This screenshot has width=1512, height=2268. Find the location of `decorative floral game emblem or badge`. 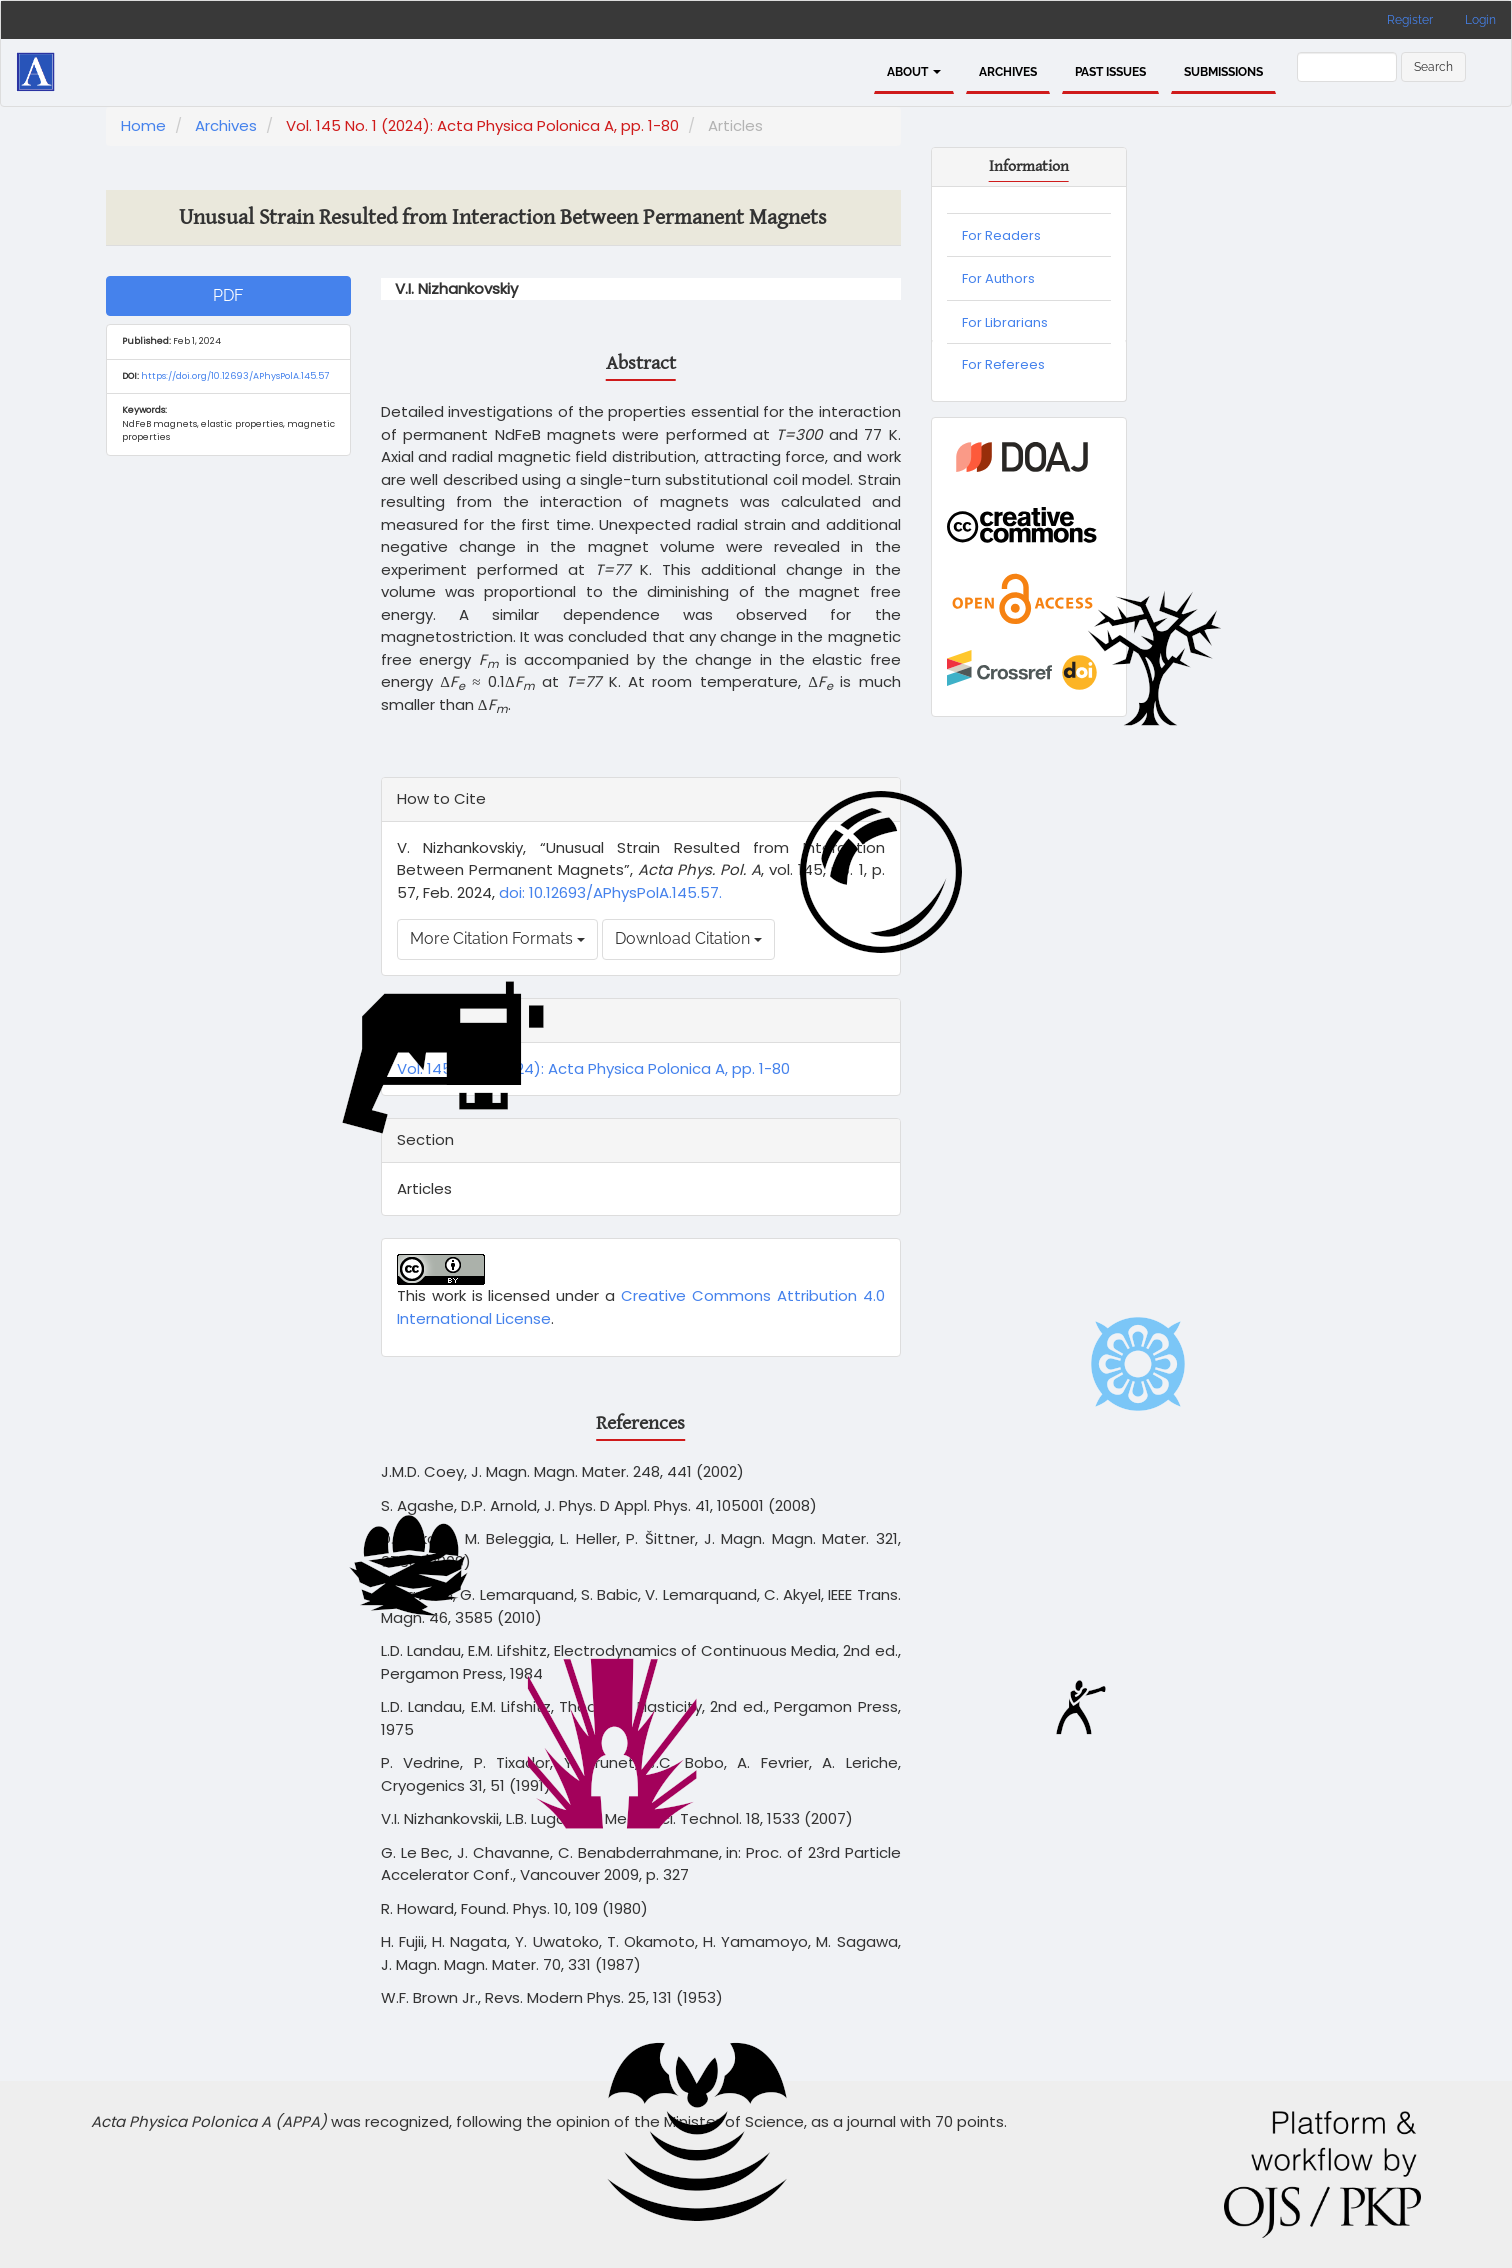

decorative floral game emblem or badge is located at coordinates (1138, 1364).